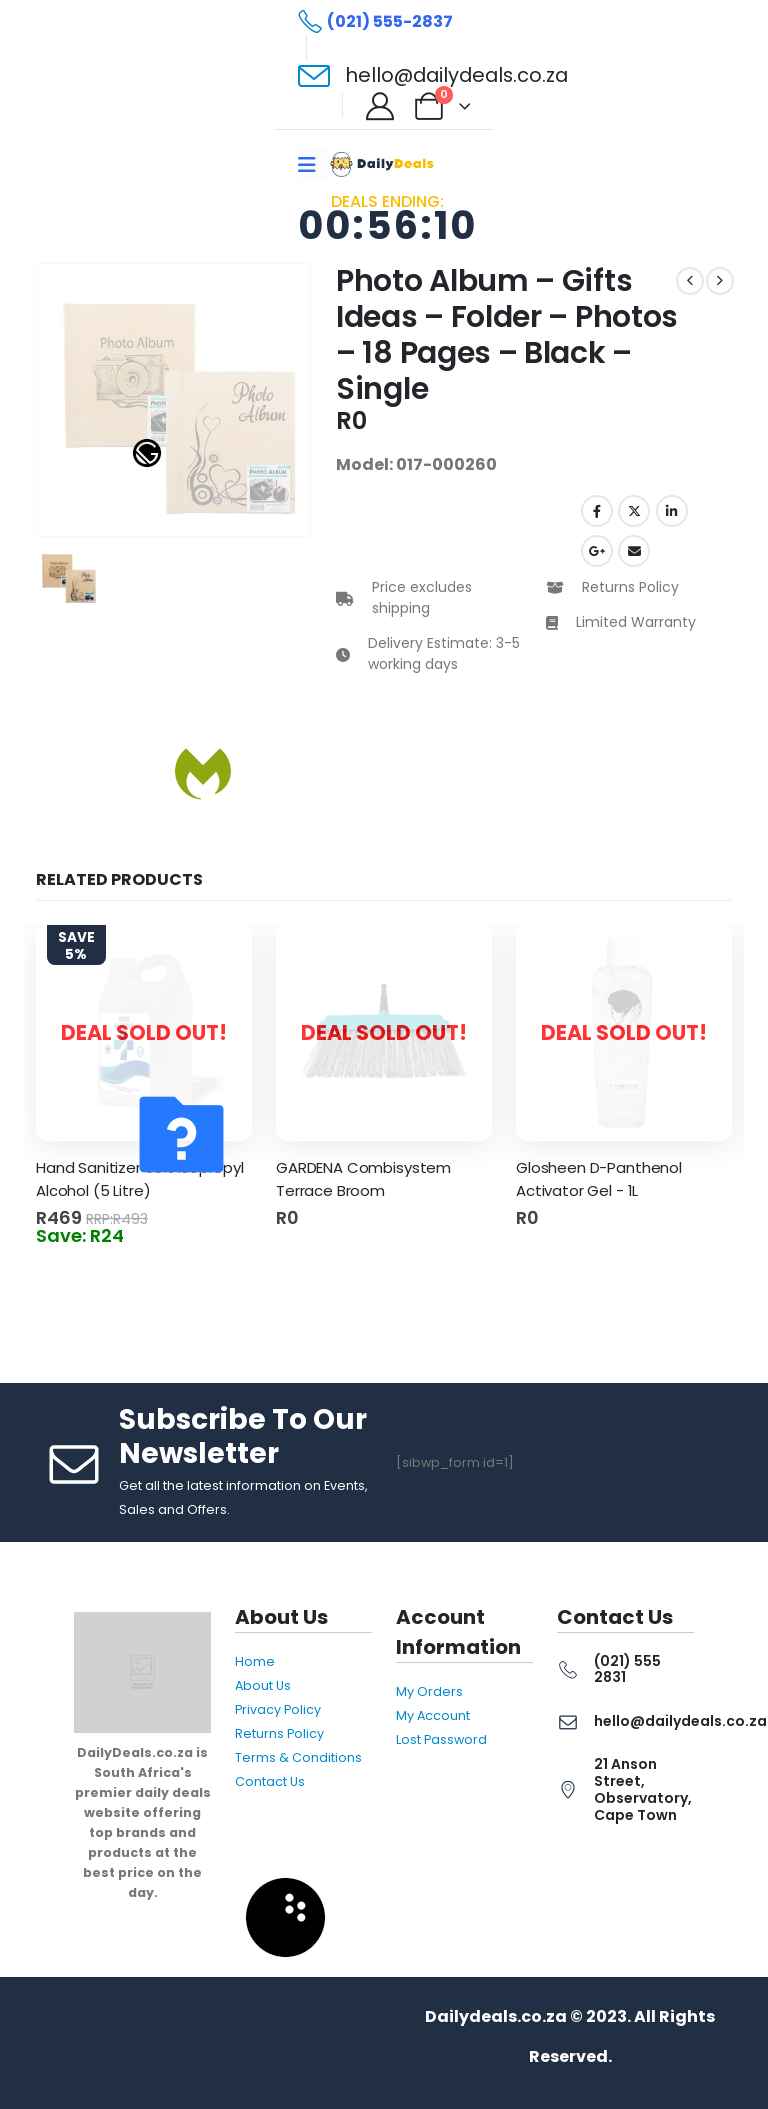 Image resolution: width=768 pixels, height=2109 pixels. Describe the element at coordinates (203, 774) in the screenshot. I see `open malwarebytes antivirus software` at that location.